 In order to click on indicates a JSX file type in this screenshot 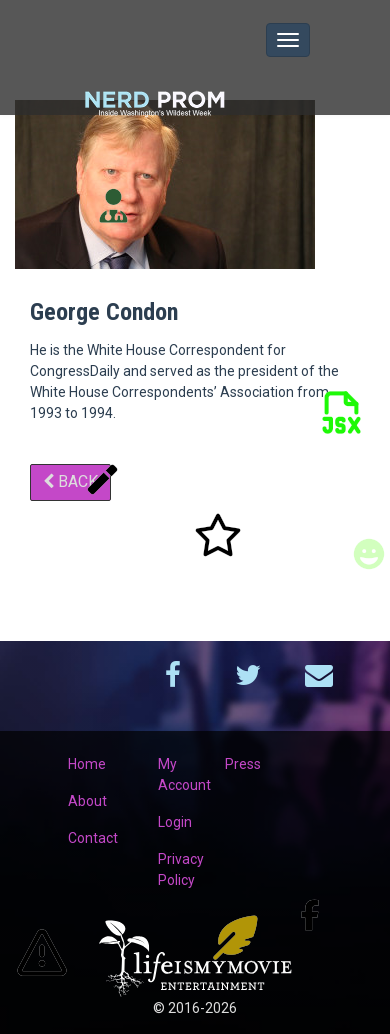, I will do `click(341, 412)`.